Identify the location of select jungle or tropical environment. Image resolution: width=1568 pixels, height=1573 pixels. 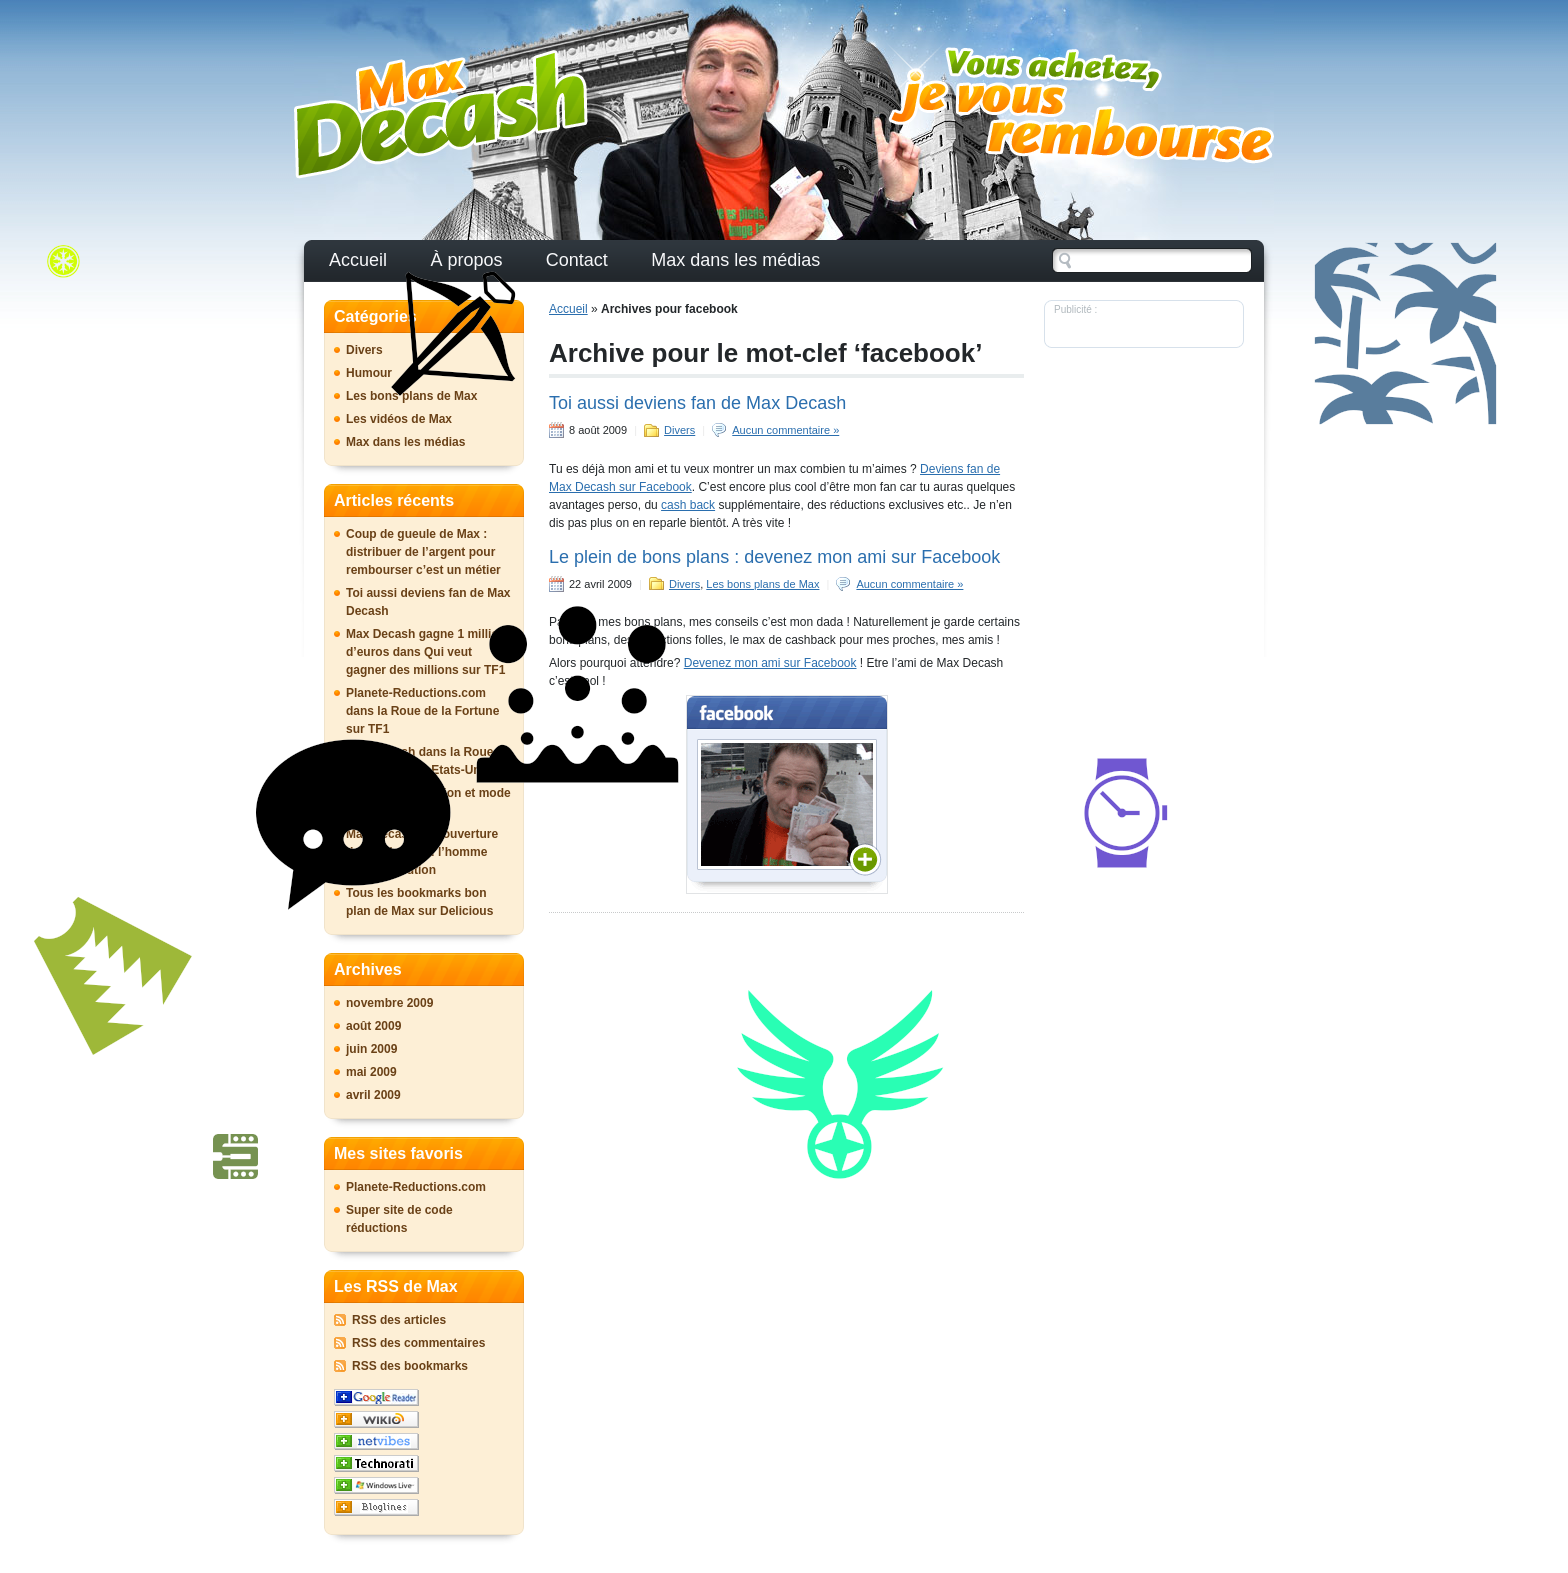
(1405, 333).